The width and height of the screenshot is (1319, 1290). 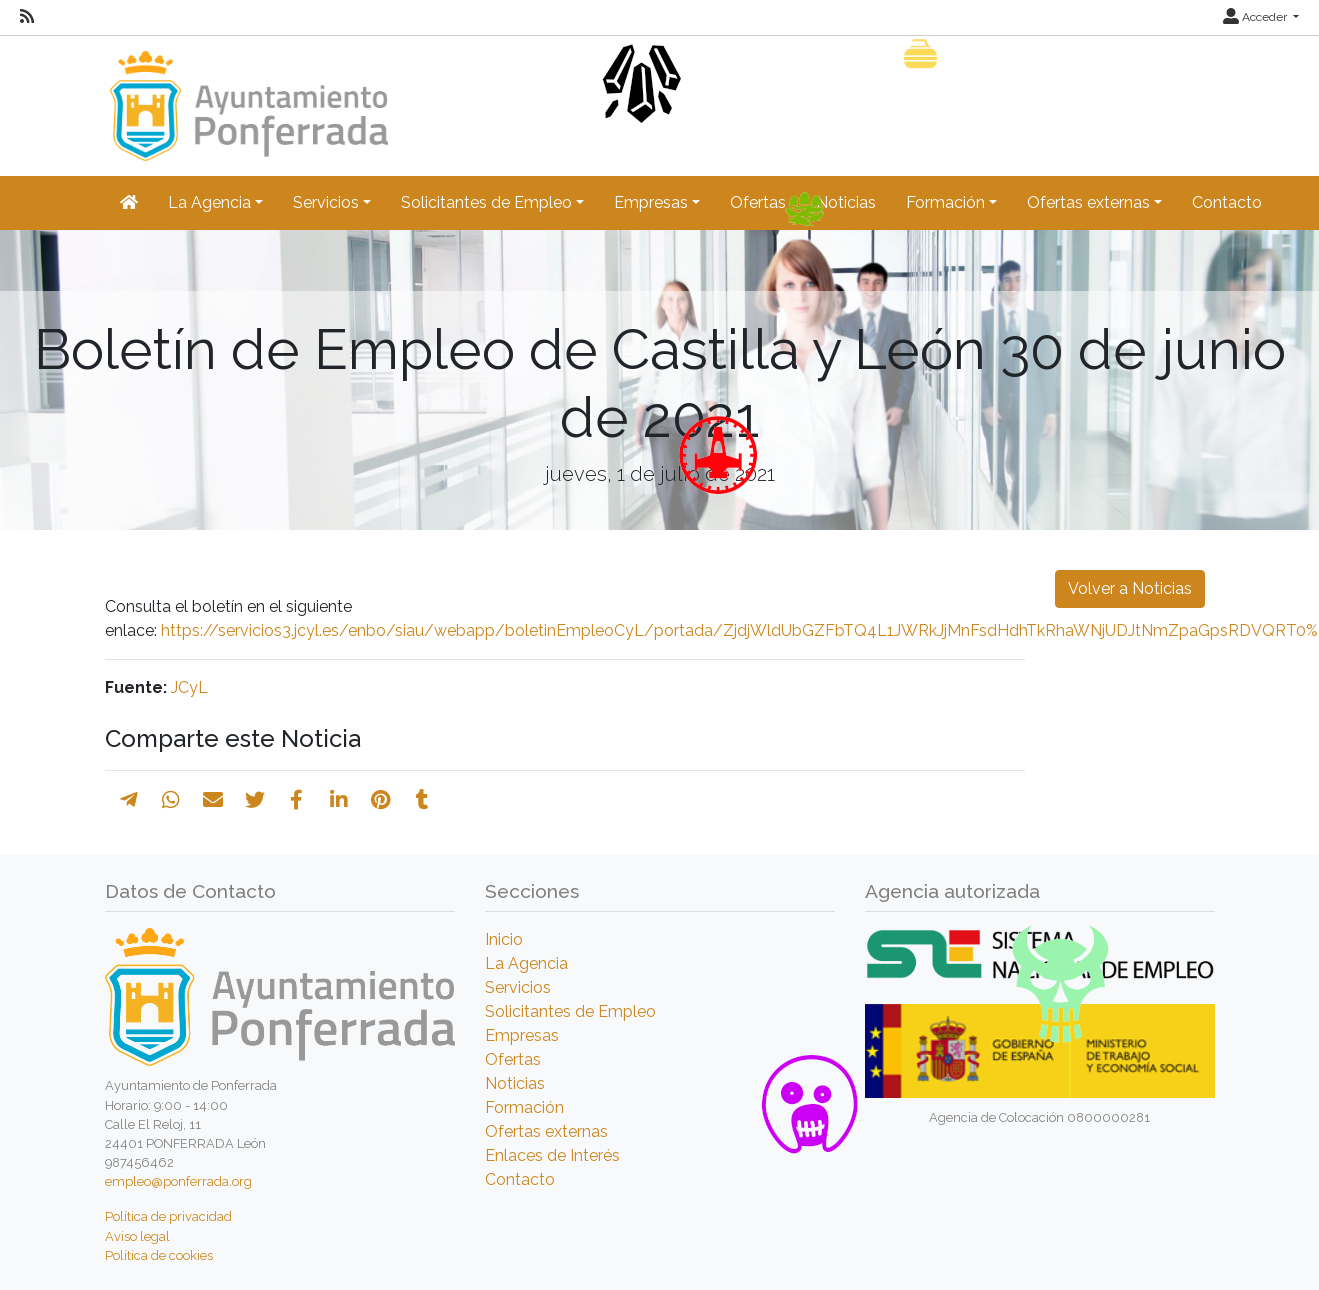 I want to click on view your collected crystals or gems, so click(x=642, y=84).